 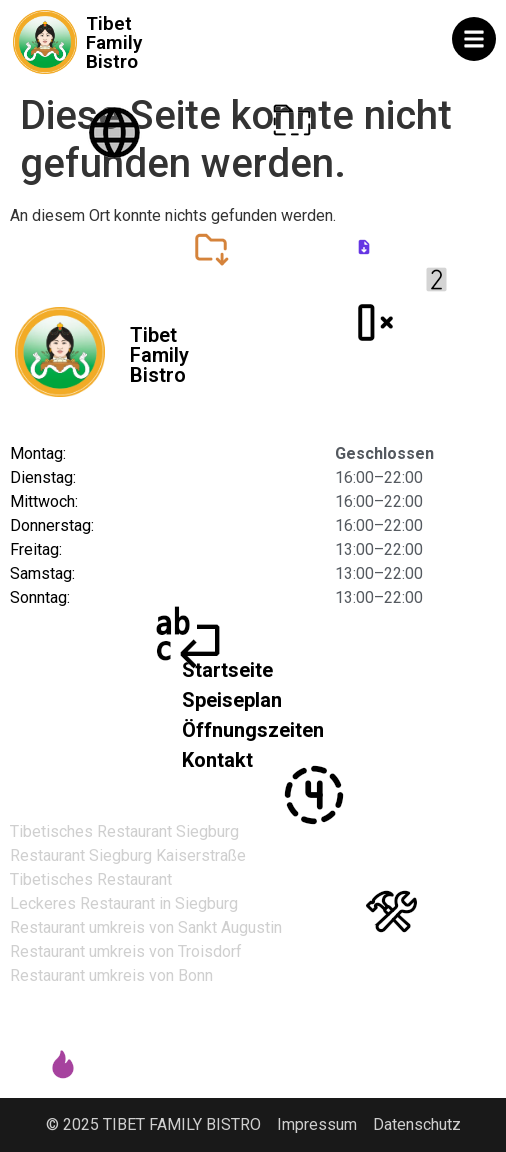 I want to click on step 4 in a multi-step process, so click(x=314, y=795).